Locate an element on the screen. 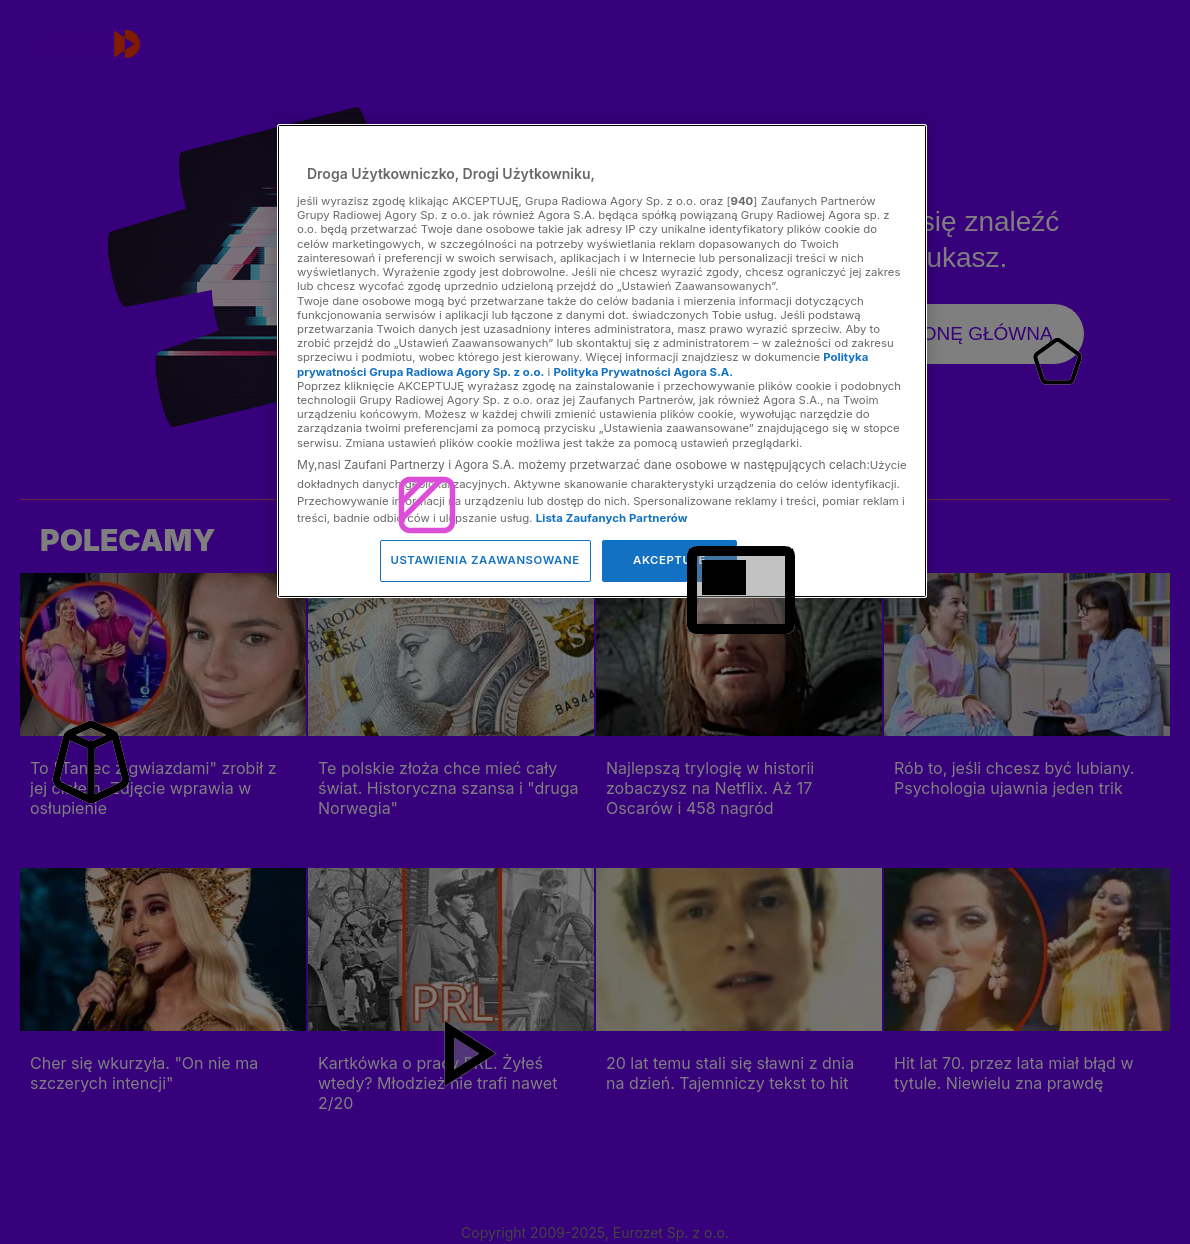  play media or video content is located at coordinates (463, 1053).